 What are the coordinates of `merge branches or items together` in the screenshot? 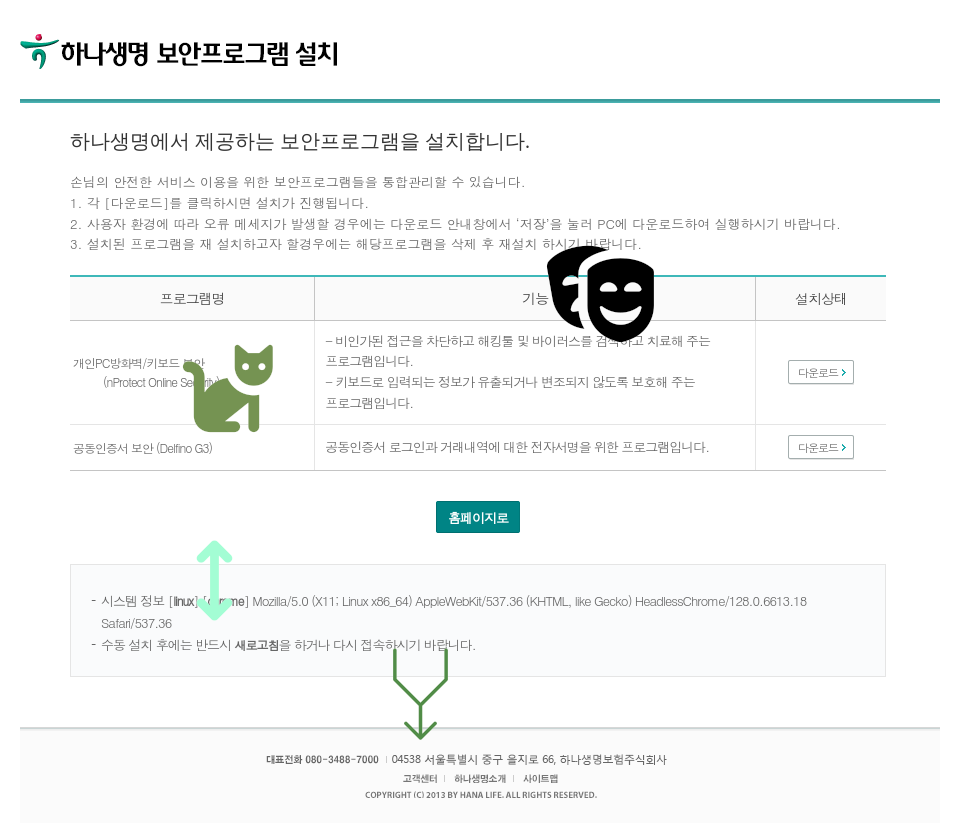 It's located at (420, 690).